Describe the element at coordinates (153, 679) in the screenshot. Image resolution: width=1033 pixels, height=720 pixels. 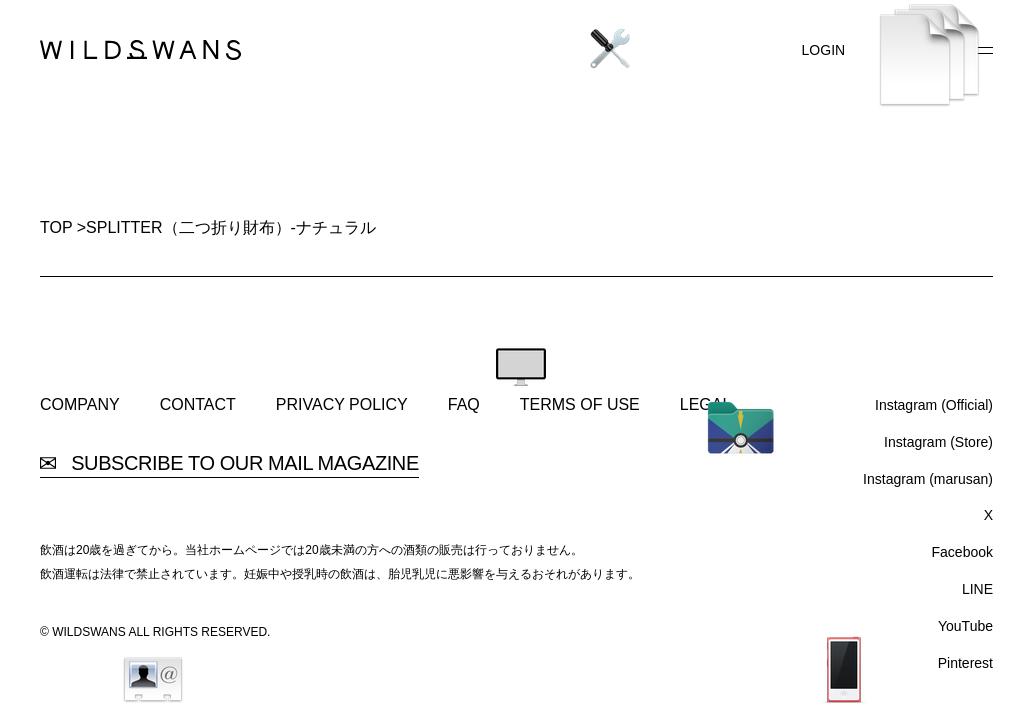
I see `open contacts app` at that location.